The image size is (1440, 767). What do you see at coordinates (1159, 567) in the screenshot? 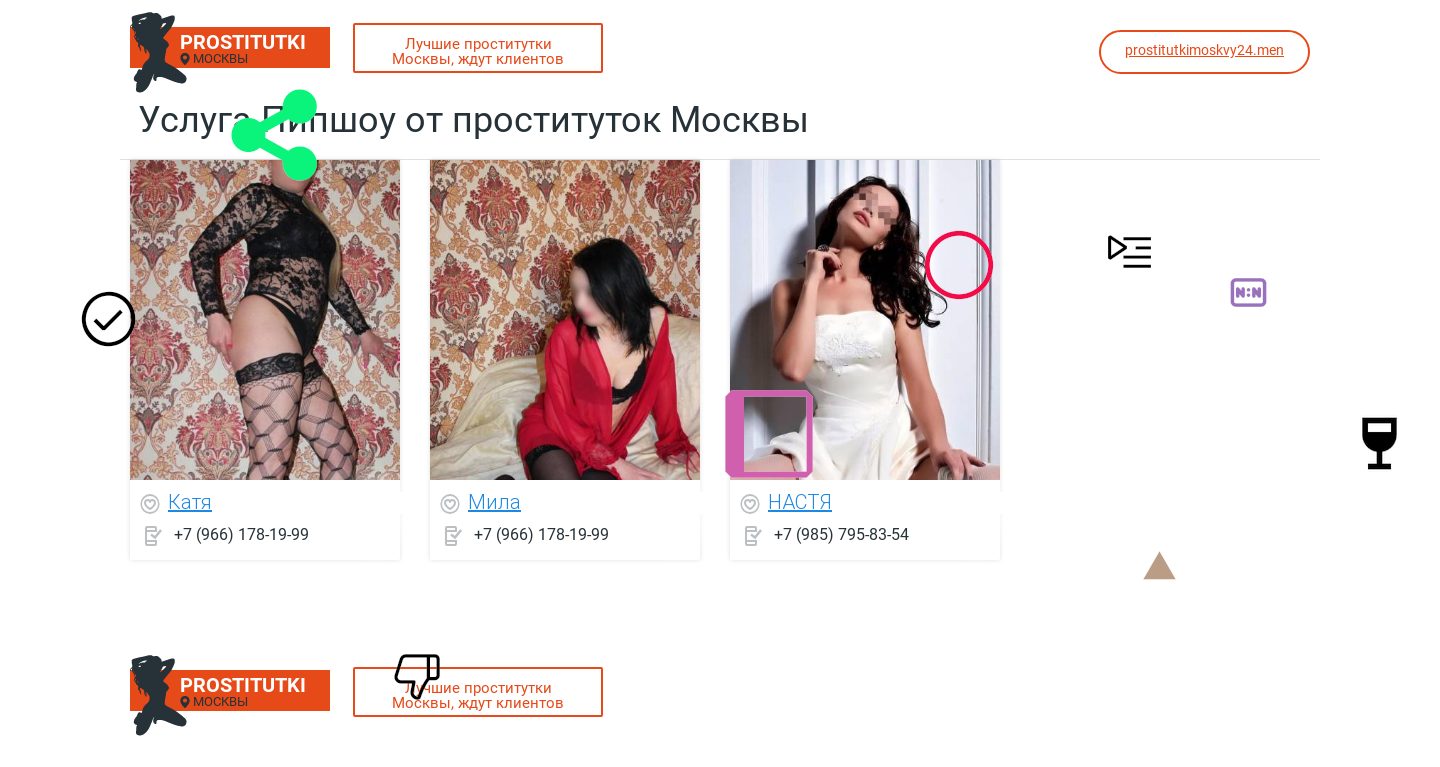
I see `set a function breakpoint in the debugger` at bounding box center [1159, 567].